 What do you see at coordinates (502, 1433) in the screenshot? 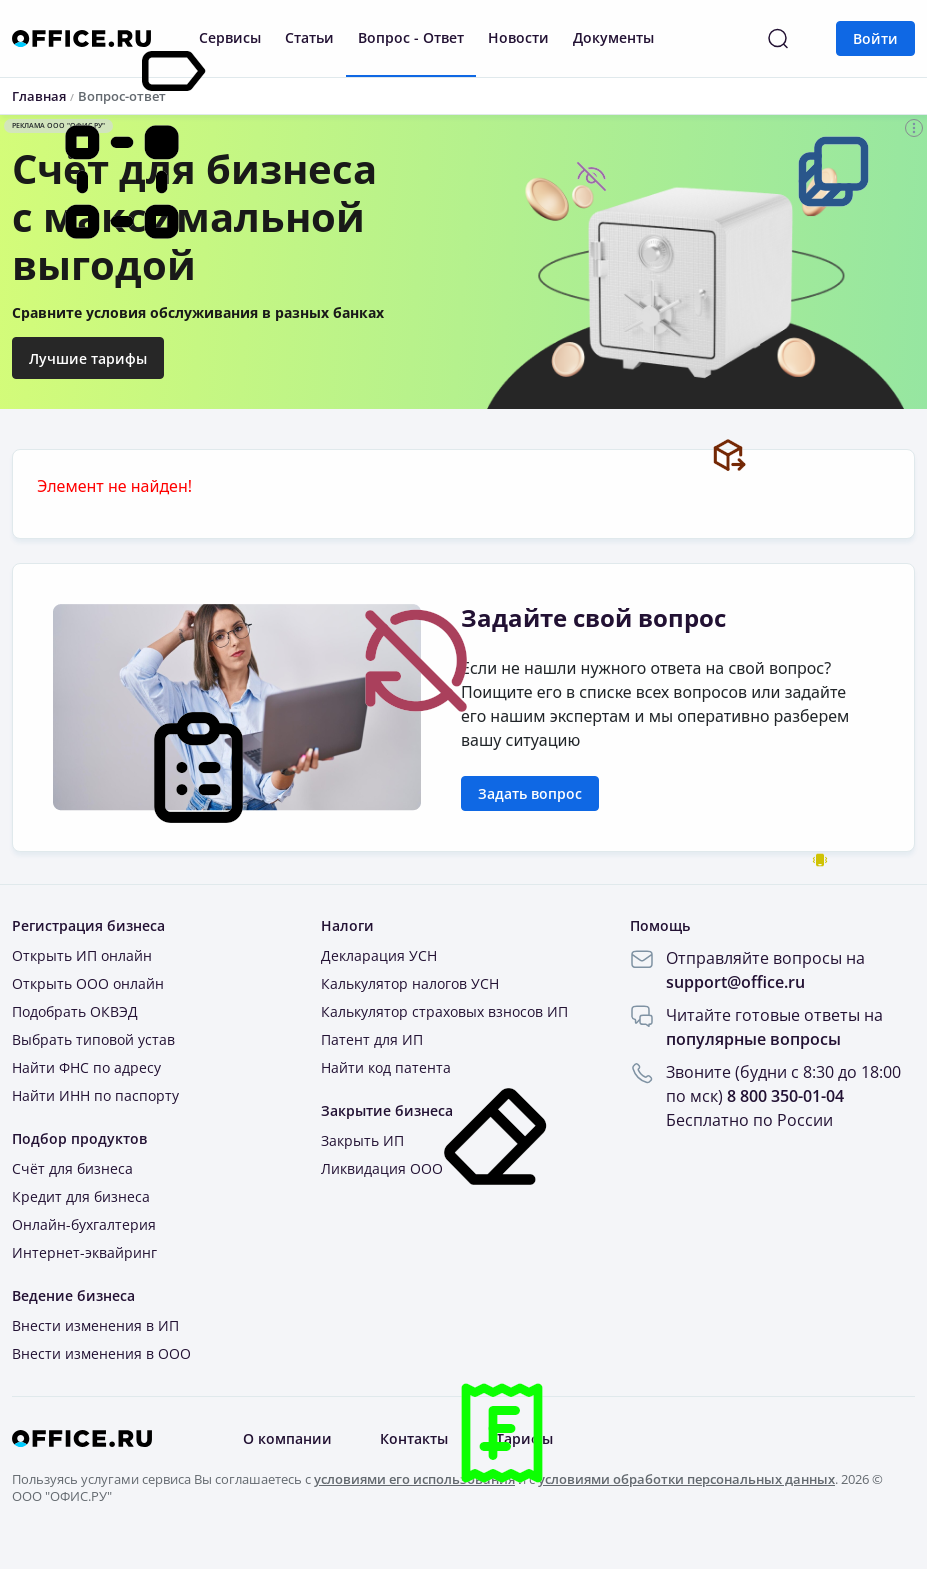
I see `view receipt or transaction in swiss francs` at bounding box center [502, 1433].